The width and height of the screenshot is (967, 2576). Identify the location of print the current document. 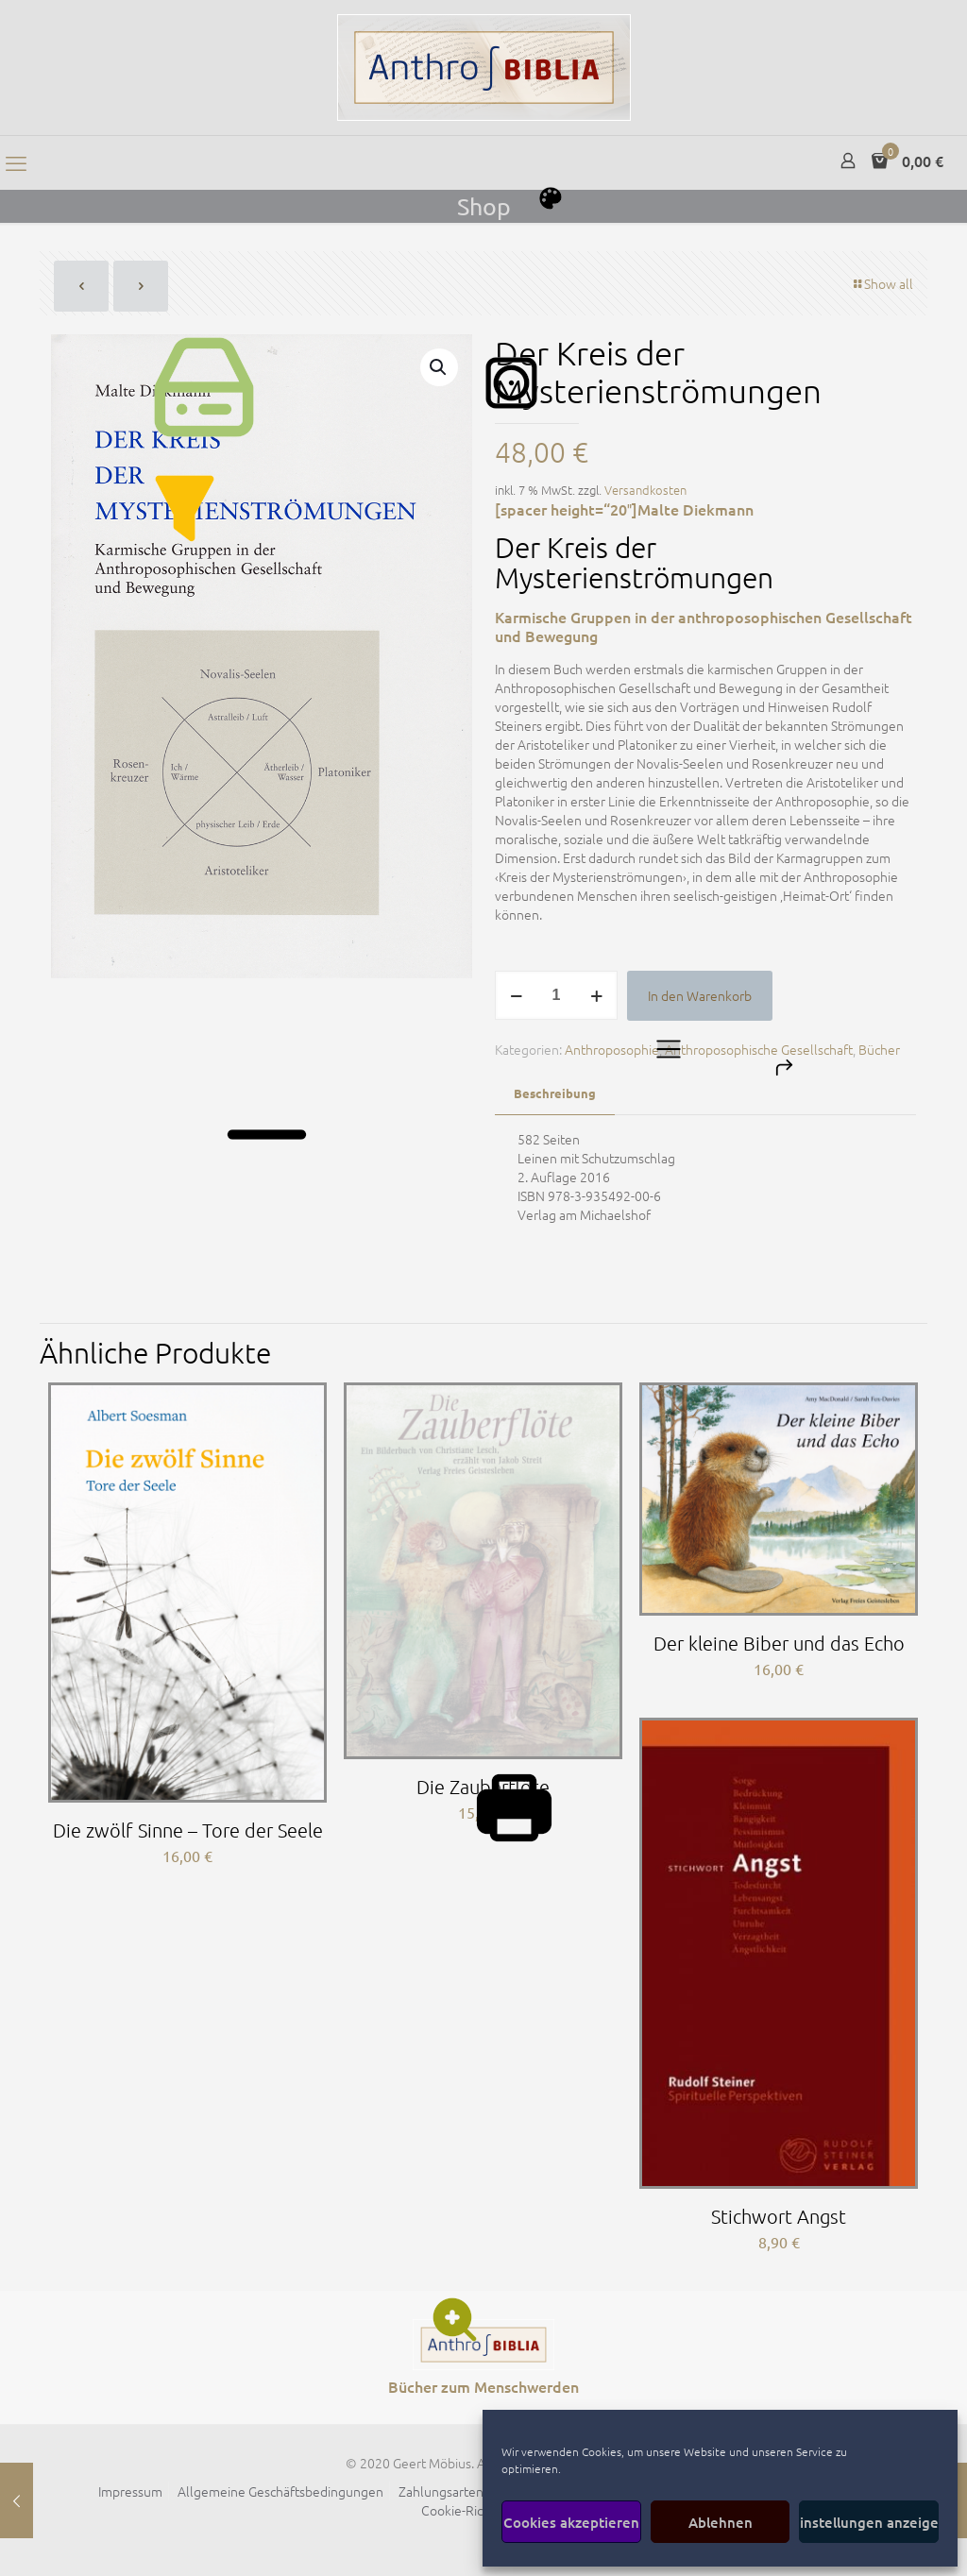
(514, 1807).